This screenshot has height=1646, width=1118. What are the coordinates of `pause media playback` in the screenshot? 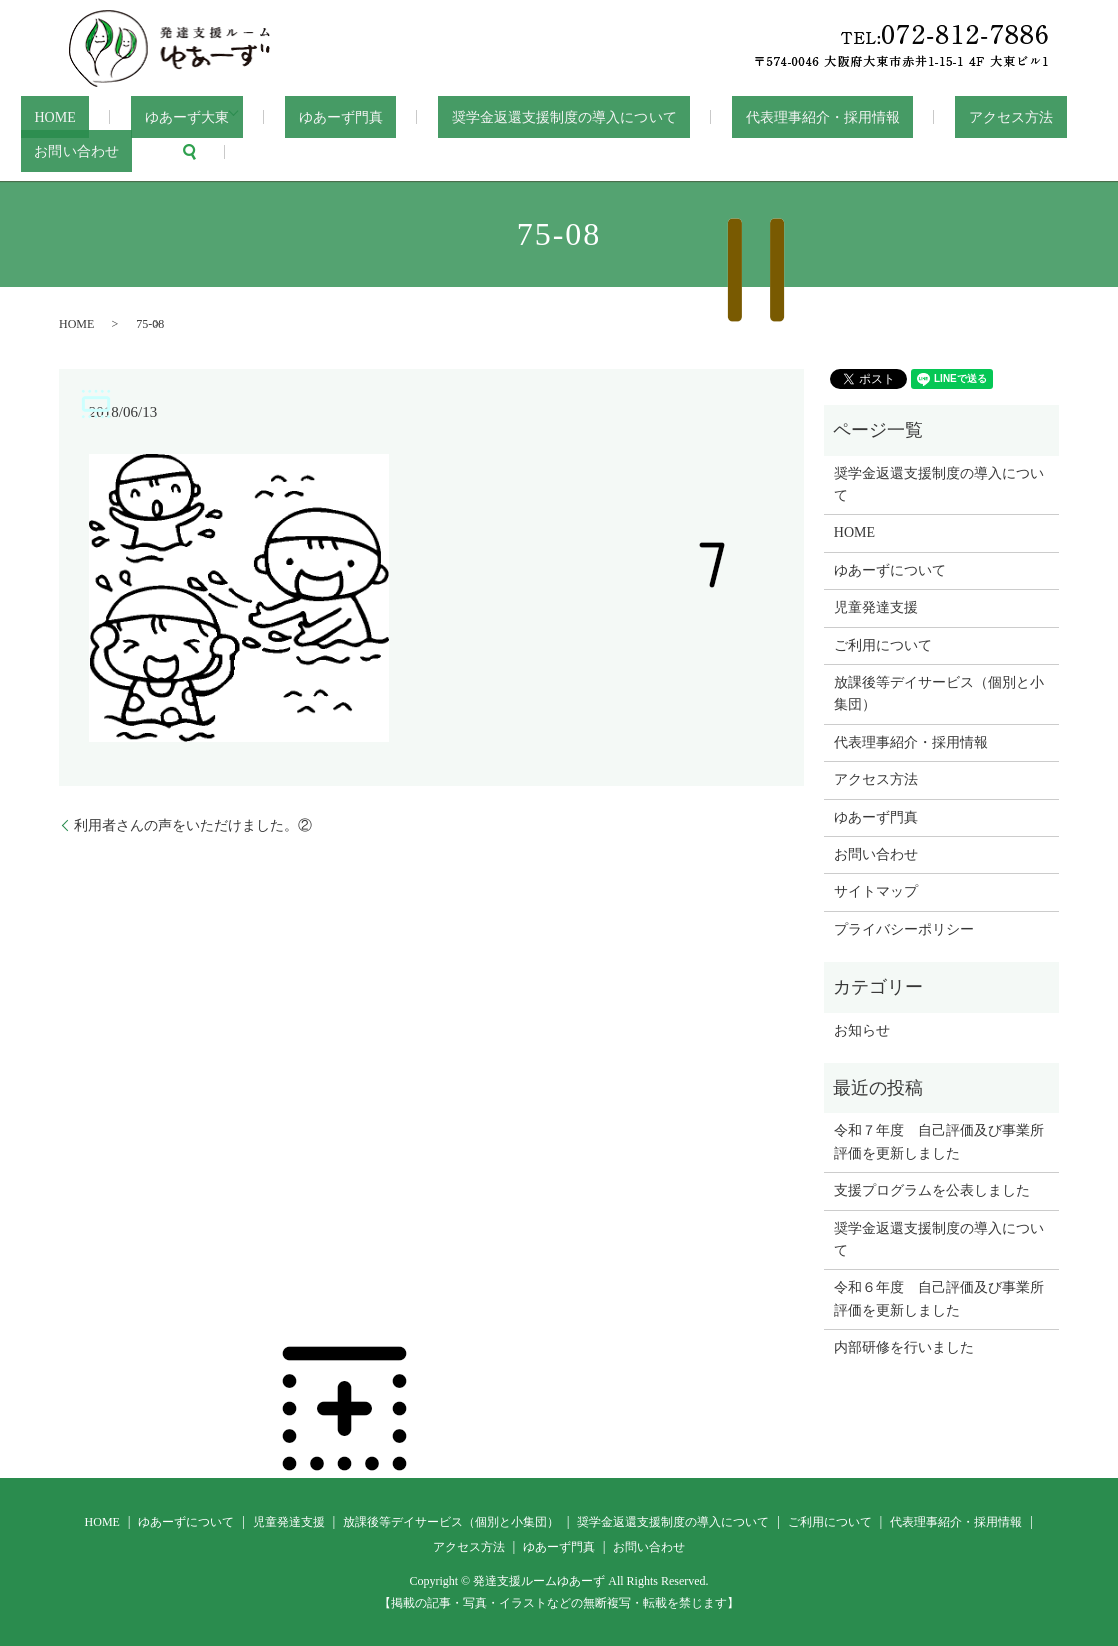 It's located at (756, 270).